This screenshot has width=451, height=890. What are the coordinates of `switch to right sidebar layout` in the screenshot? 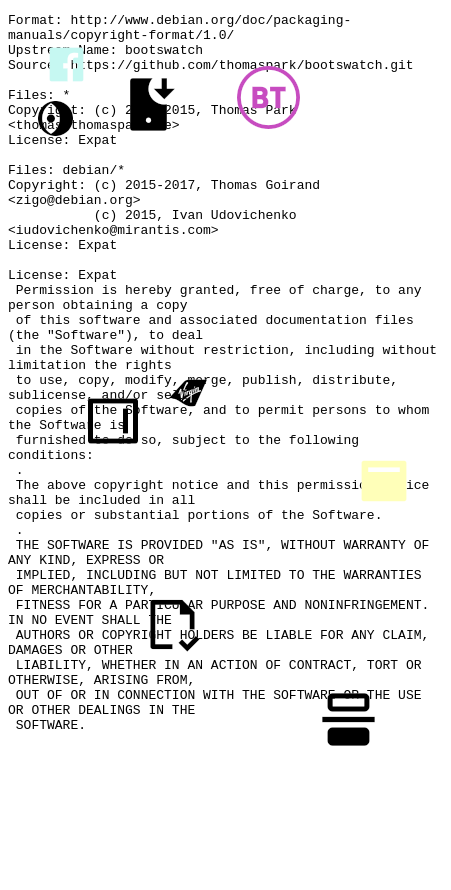 It's located at (113, 421).